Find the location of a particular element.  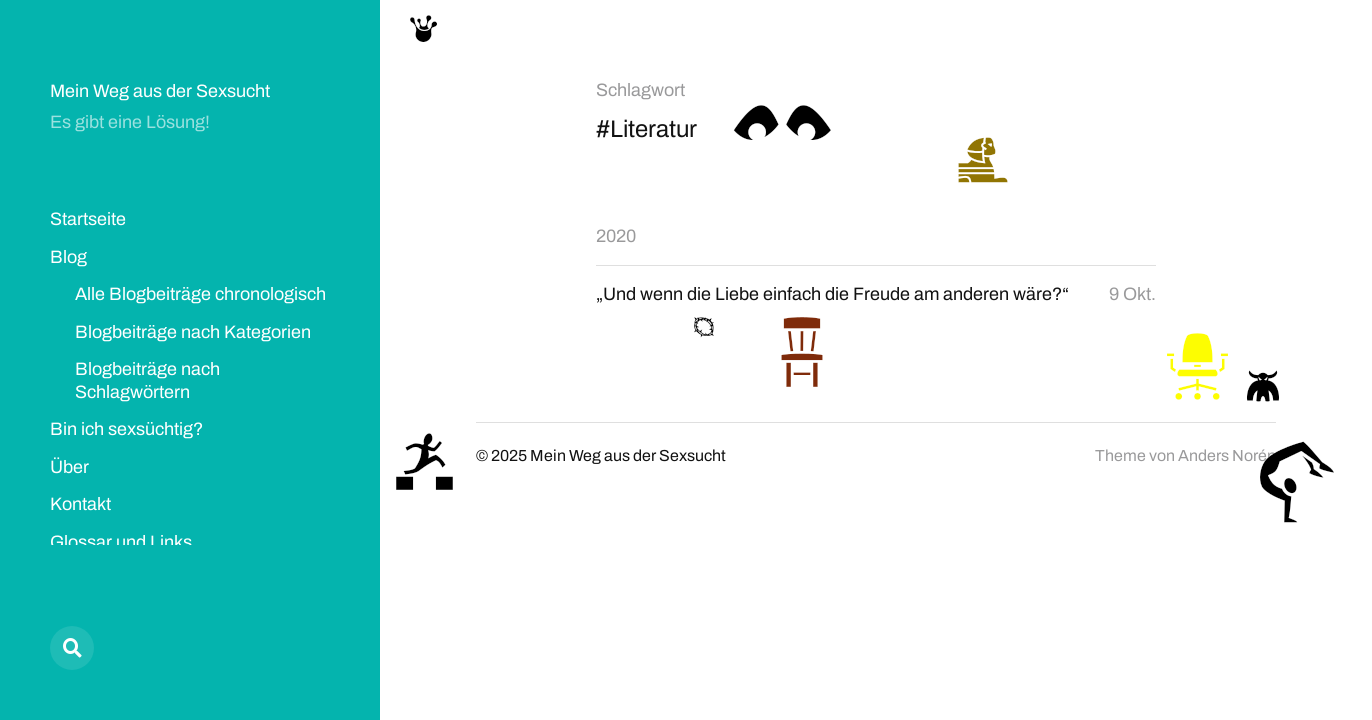

indicates a worried or anxious state is located at coordinates (781, 126).